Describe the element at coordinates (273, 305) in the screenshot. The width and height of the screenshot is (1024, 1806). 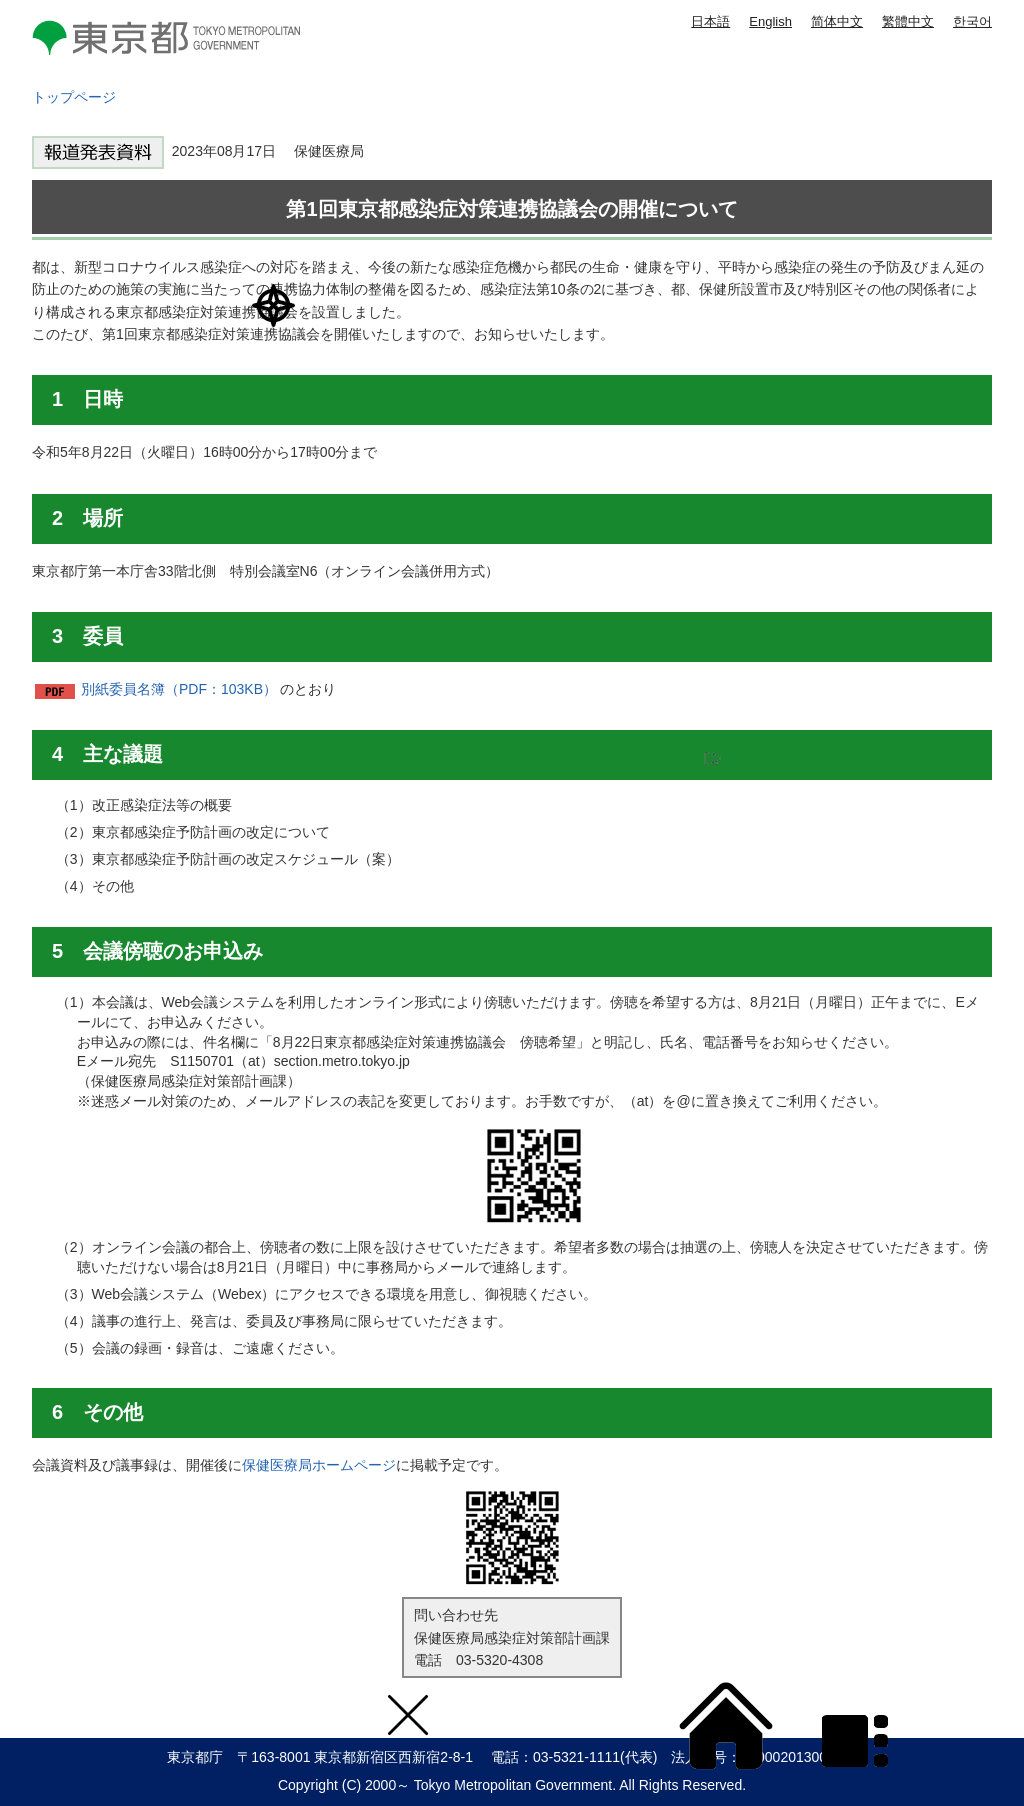
I see `view compass or navigation orientation` at that location.